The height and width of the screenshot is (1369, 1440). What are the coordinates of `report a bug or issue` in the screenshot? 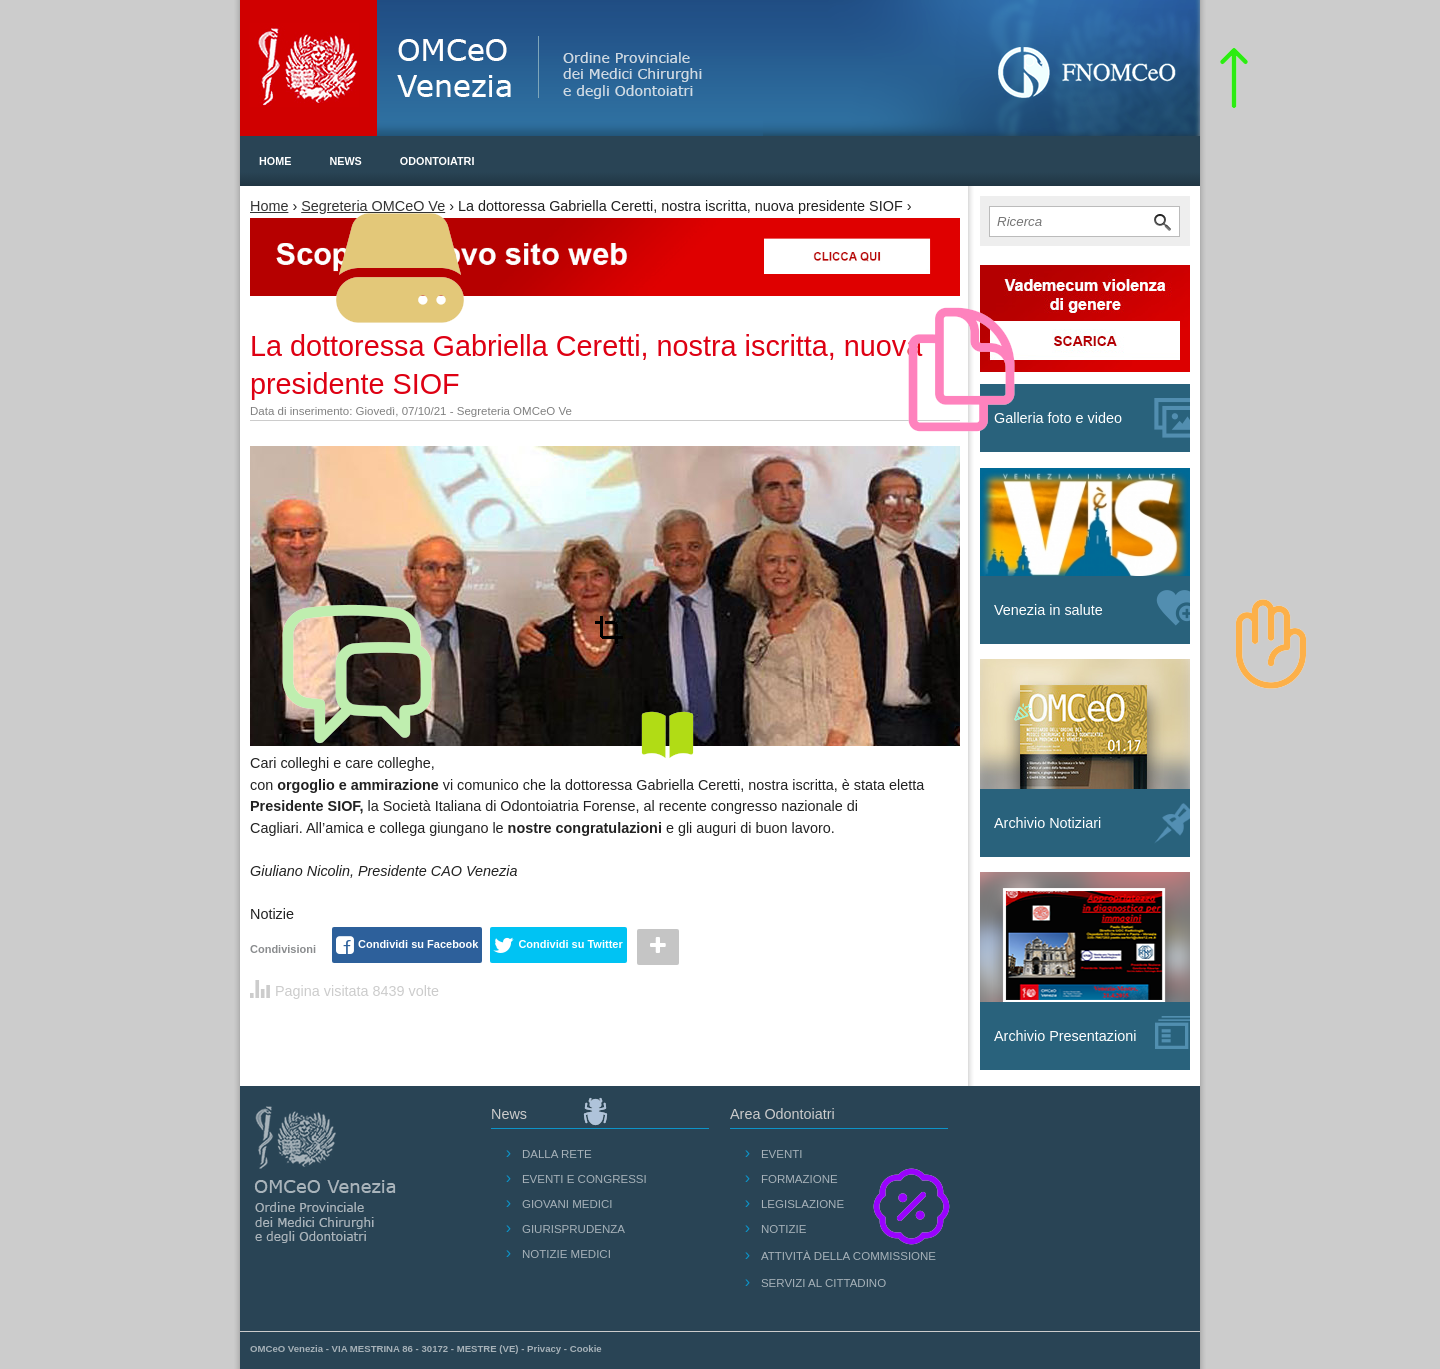 It's located at (595, 1111).